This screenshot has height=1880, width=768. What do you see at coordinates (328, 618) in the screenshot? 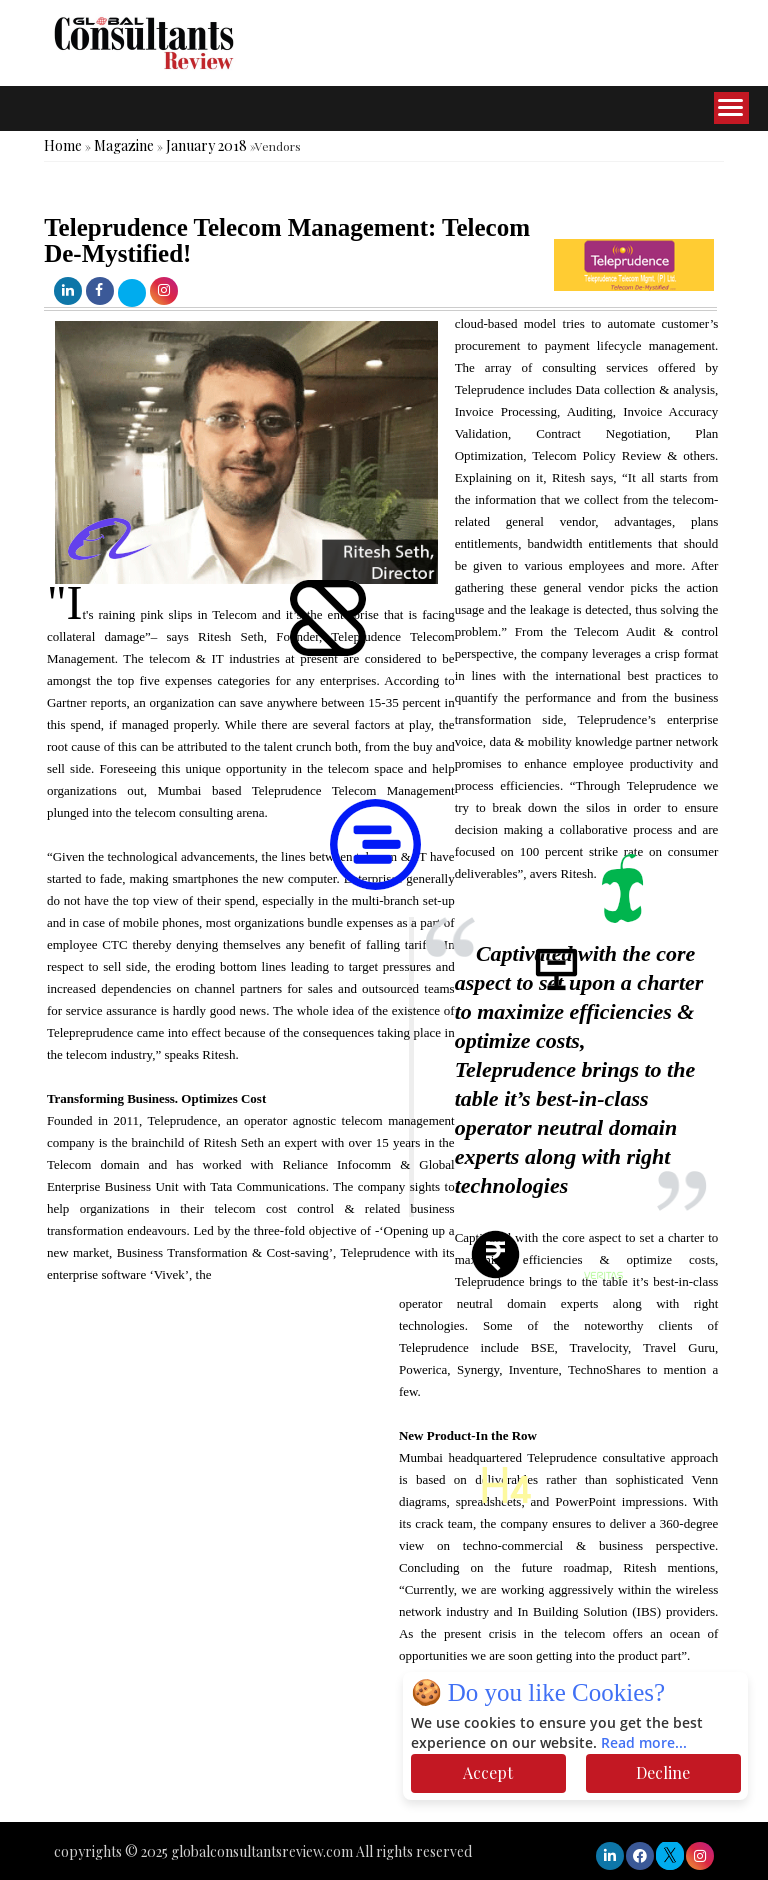
I see `open the Shortcut project management app` at bounding box center [328, 618].